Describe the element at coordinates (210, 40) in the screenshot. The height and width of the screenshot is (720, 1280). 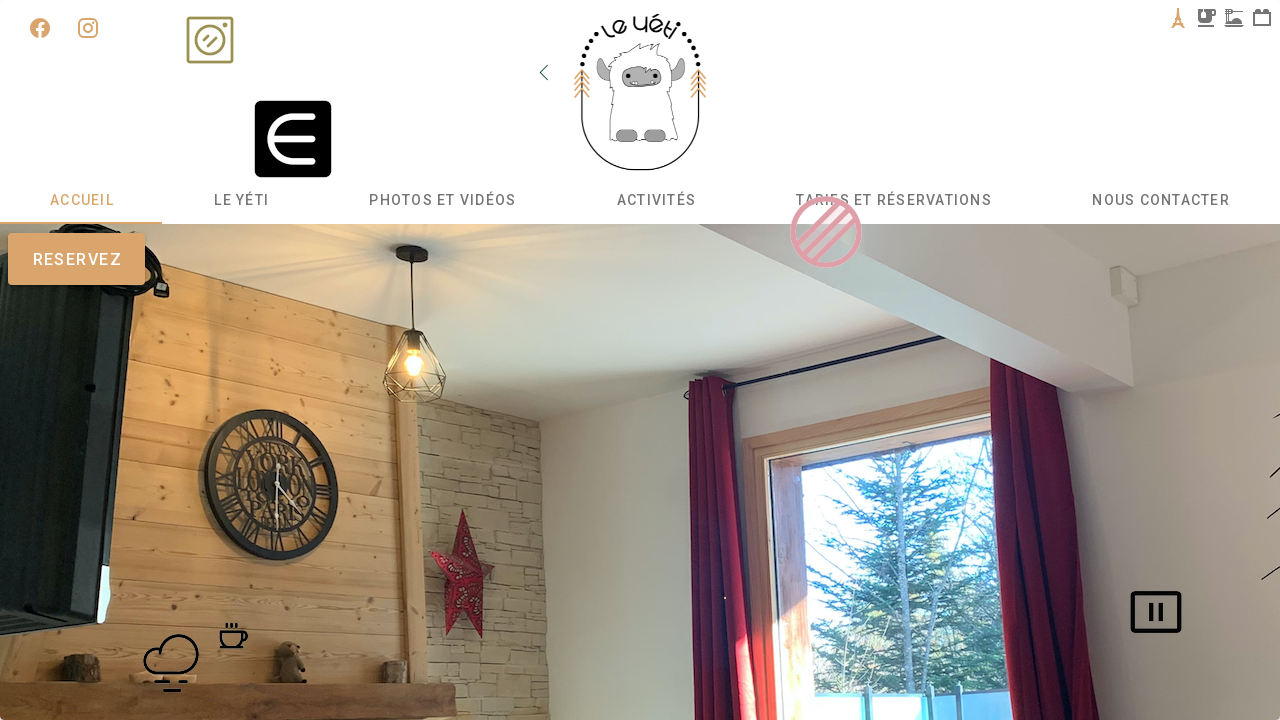
I see `access laundry or appliance controls` at that location.